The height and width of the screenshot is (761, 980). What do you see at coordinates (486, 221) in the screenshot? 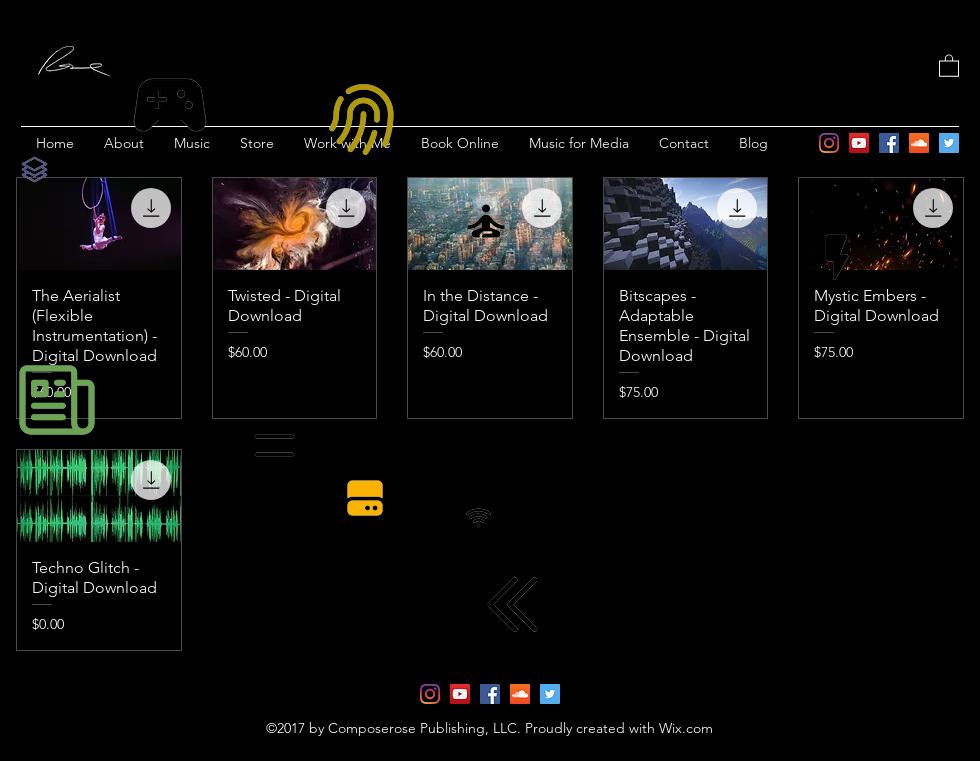
I see `access meditation or mindfulness features` at bounding box center [486, 221].